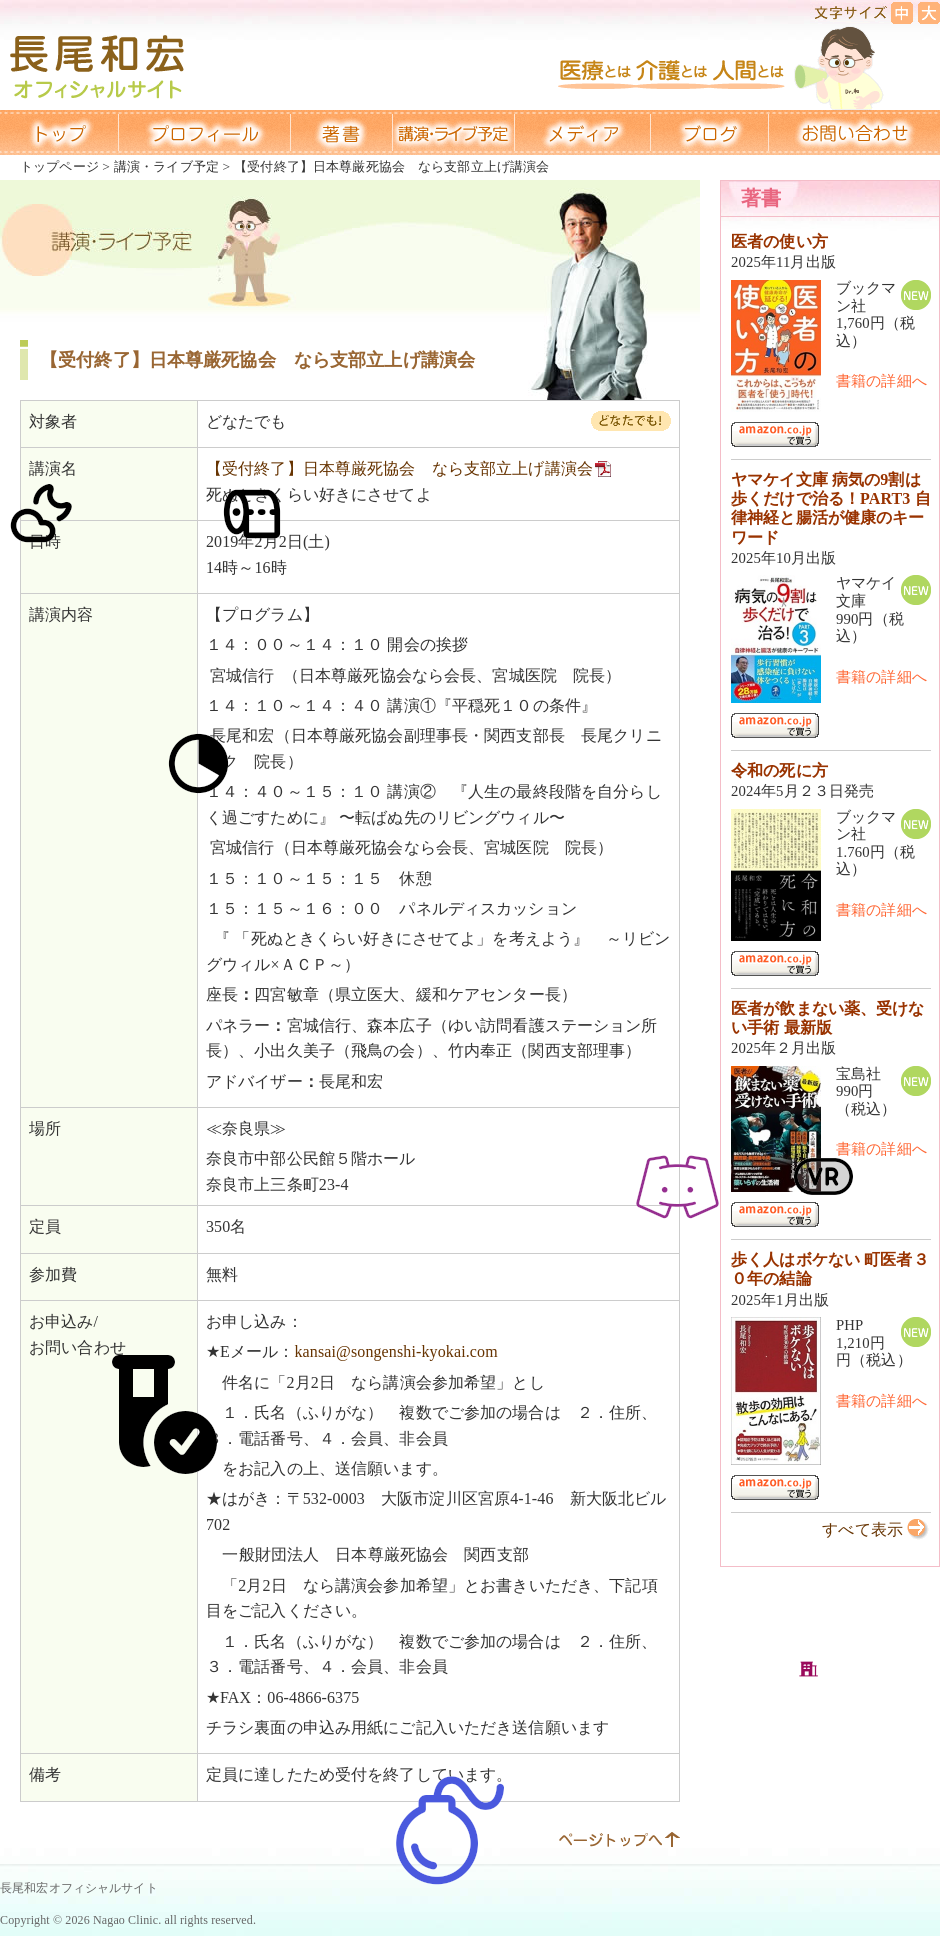 This screenshot has width=940, height=1936. What do you see at coordinates (252, 514) in the screenshot?
I see `indicates restroom or bathroom location` at bounding box center [252, 514].